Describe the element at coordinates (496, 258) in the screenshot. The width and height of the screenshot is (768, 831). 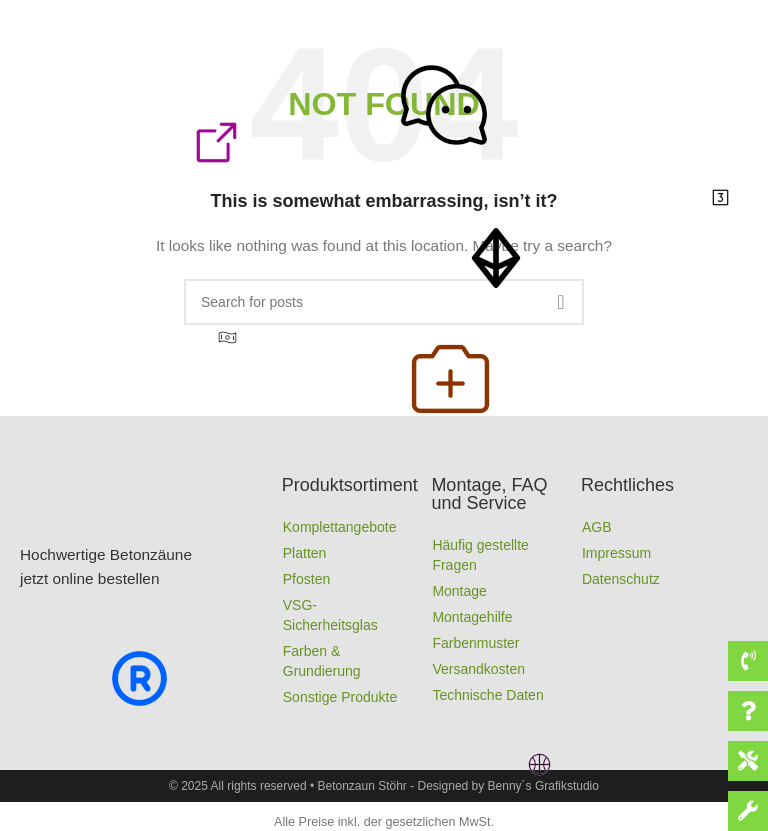
I see `ethereum cryptocurrency symbol` at that location.